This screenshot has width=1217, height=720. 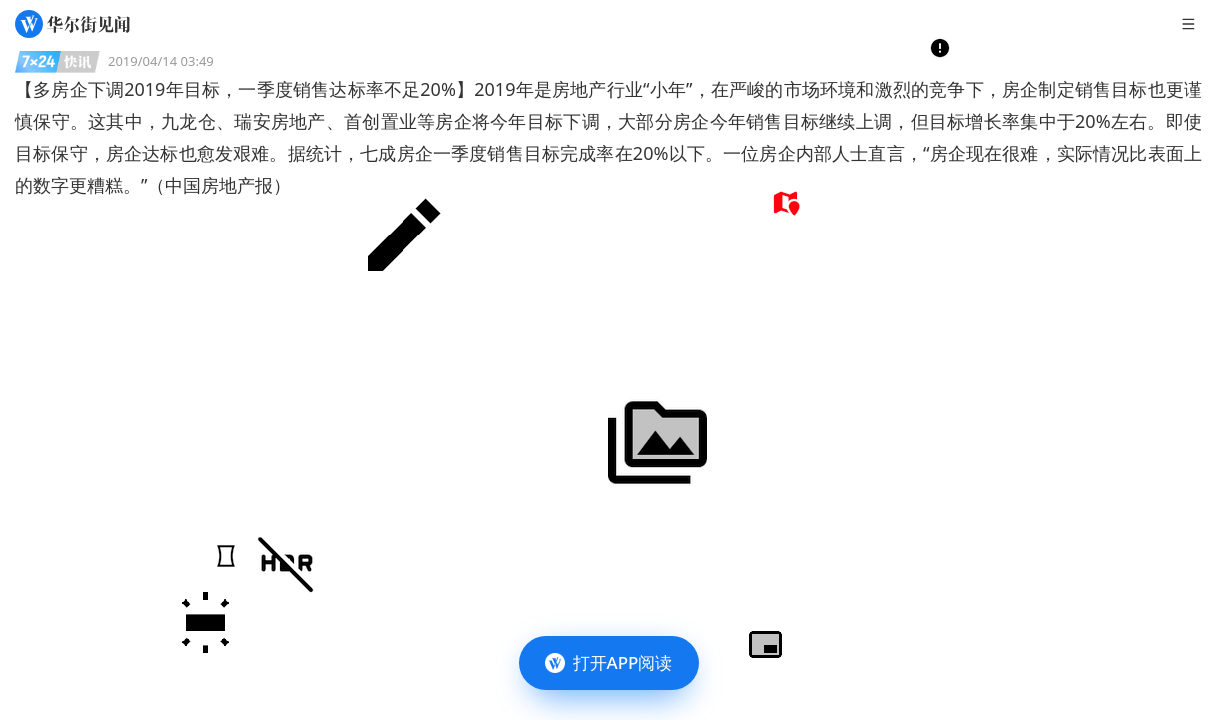 What do you see at coordinates (403, 235) in the screenshot?
I see `edit or modify content` at bounding box center [403, 235].